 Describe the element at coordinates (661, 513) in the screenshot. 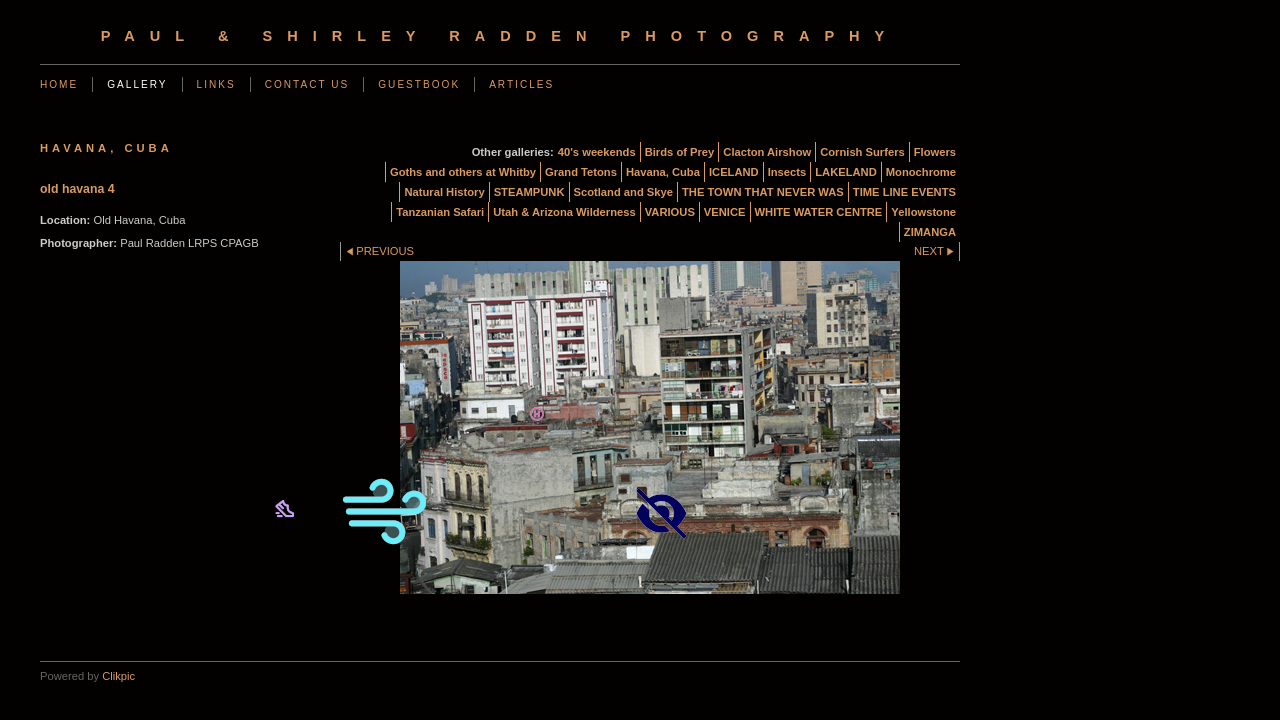

I see `hide password or sensitive content` at that location.